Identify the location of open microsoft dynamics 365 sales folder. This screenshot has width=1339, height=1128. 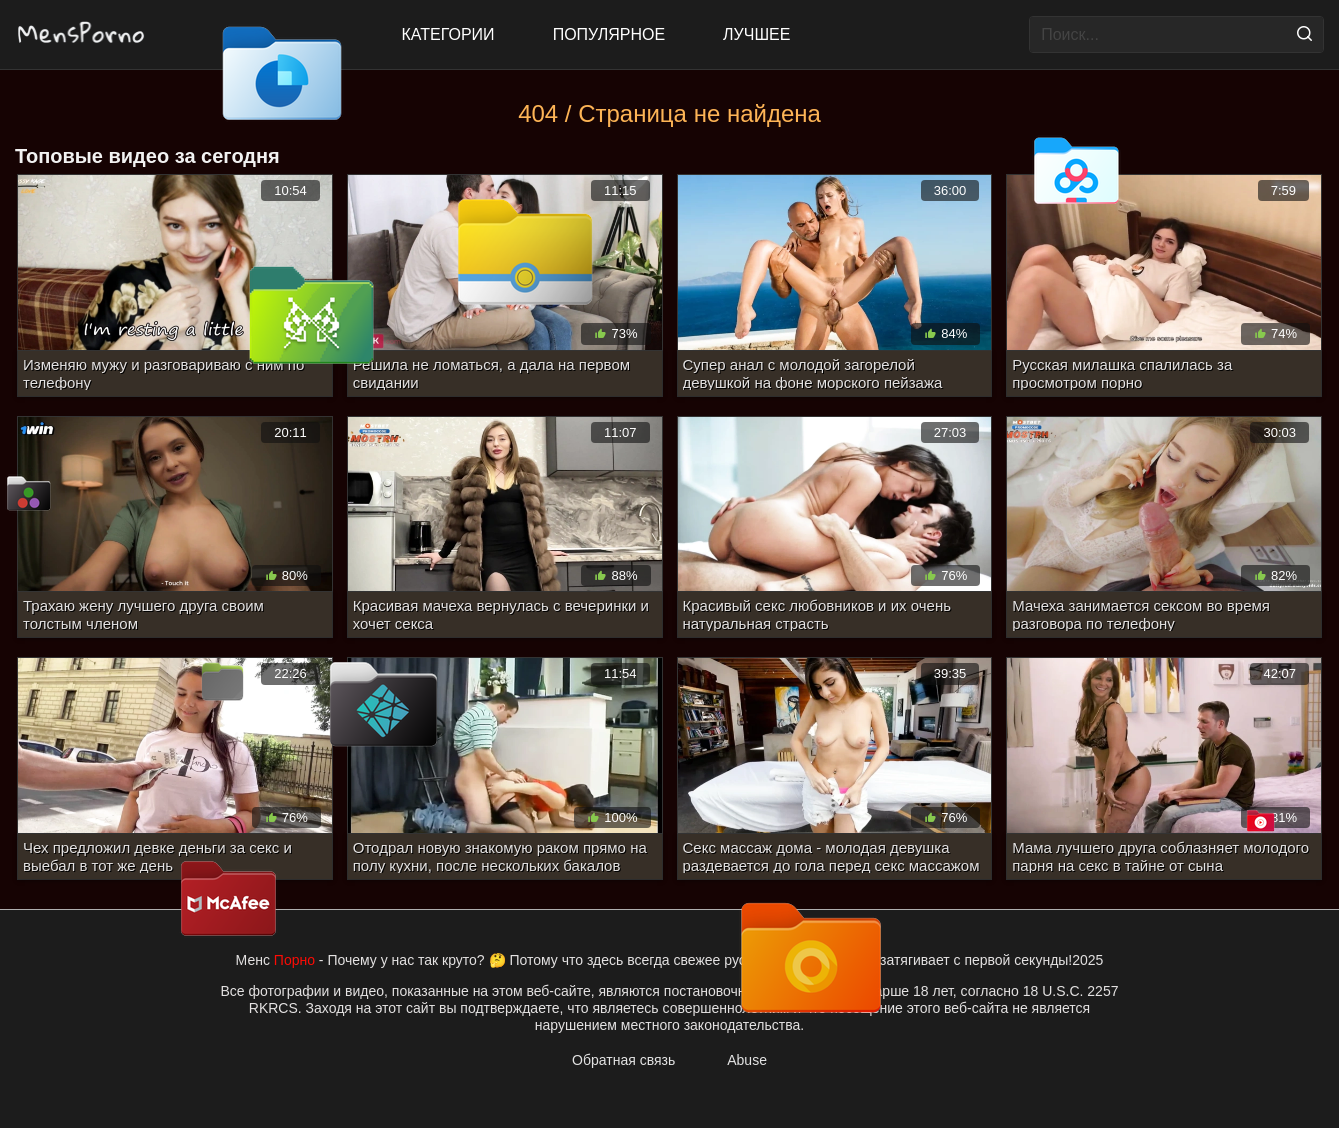
(281, 76).